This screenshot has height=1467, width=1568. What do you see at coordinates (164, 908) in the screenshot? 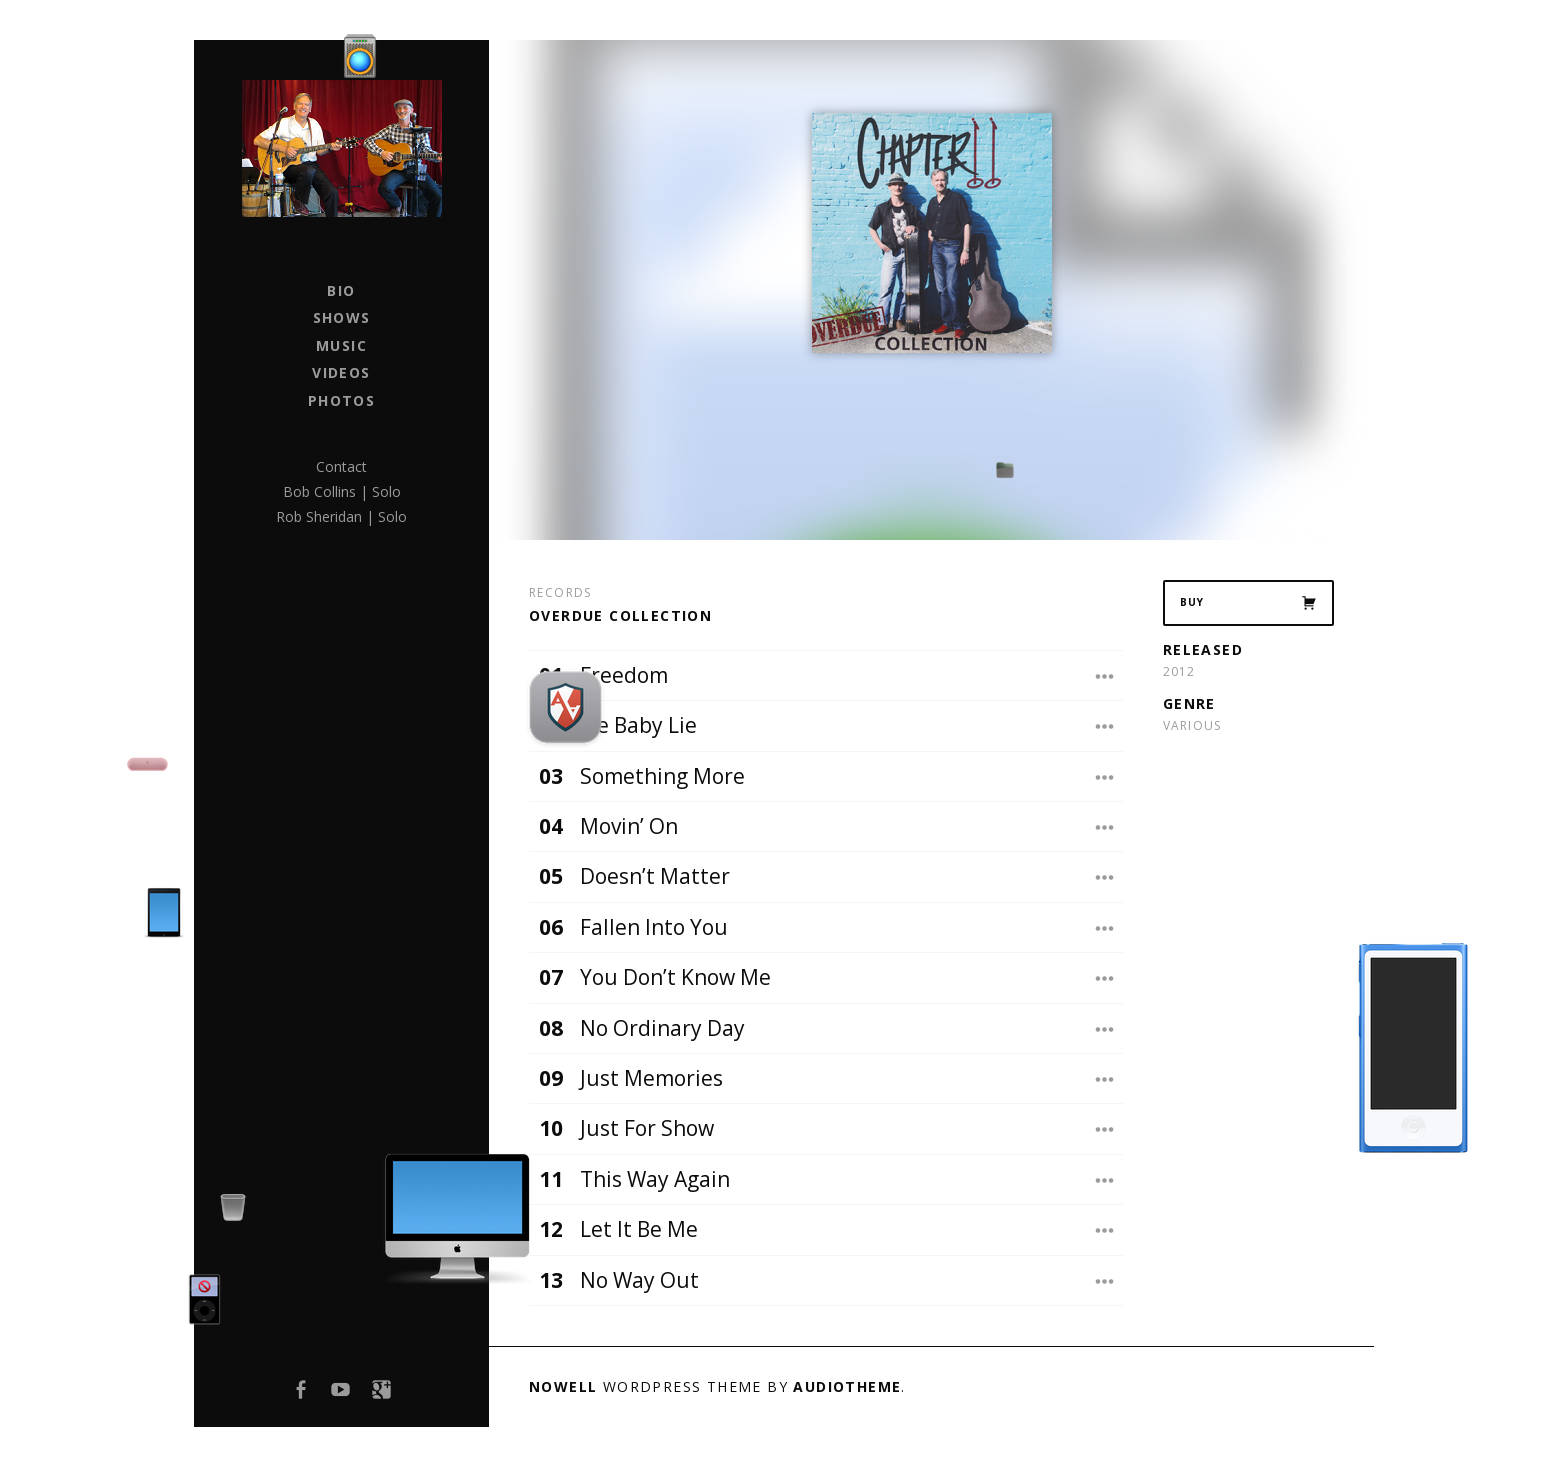
I see `indicates a connected iPad mini device` at bounding box center [164, 908].